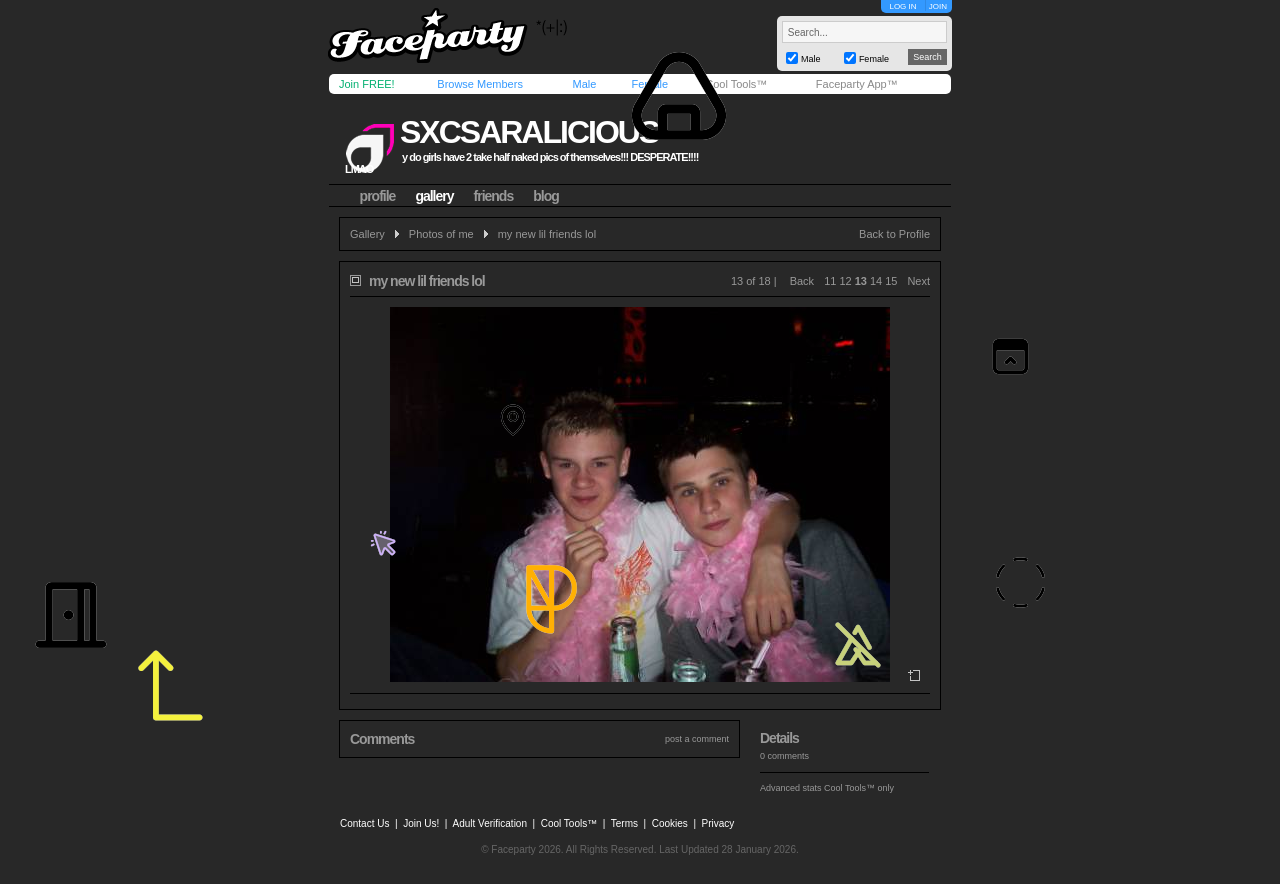 The image size is (1280, 884). What do you see at coordinates (1010, 356) in the screenshot?
I see `collapse the navigation bar` at bounding box center [1010, 356].